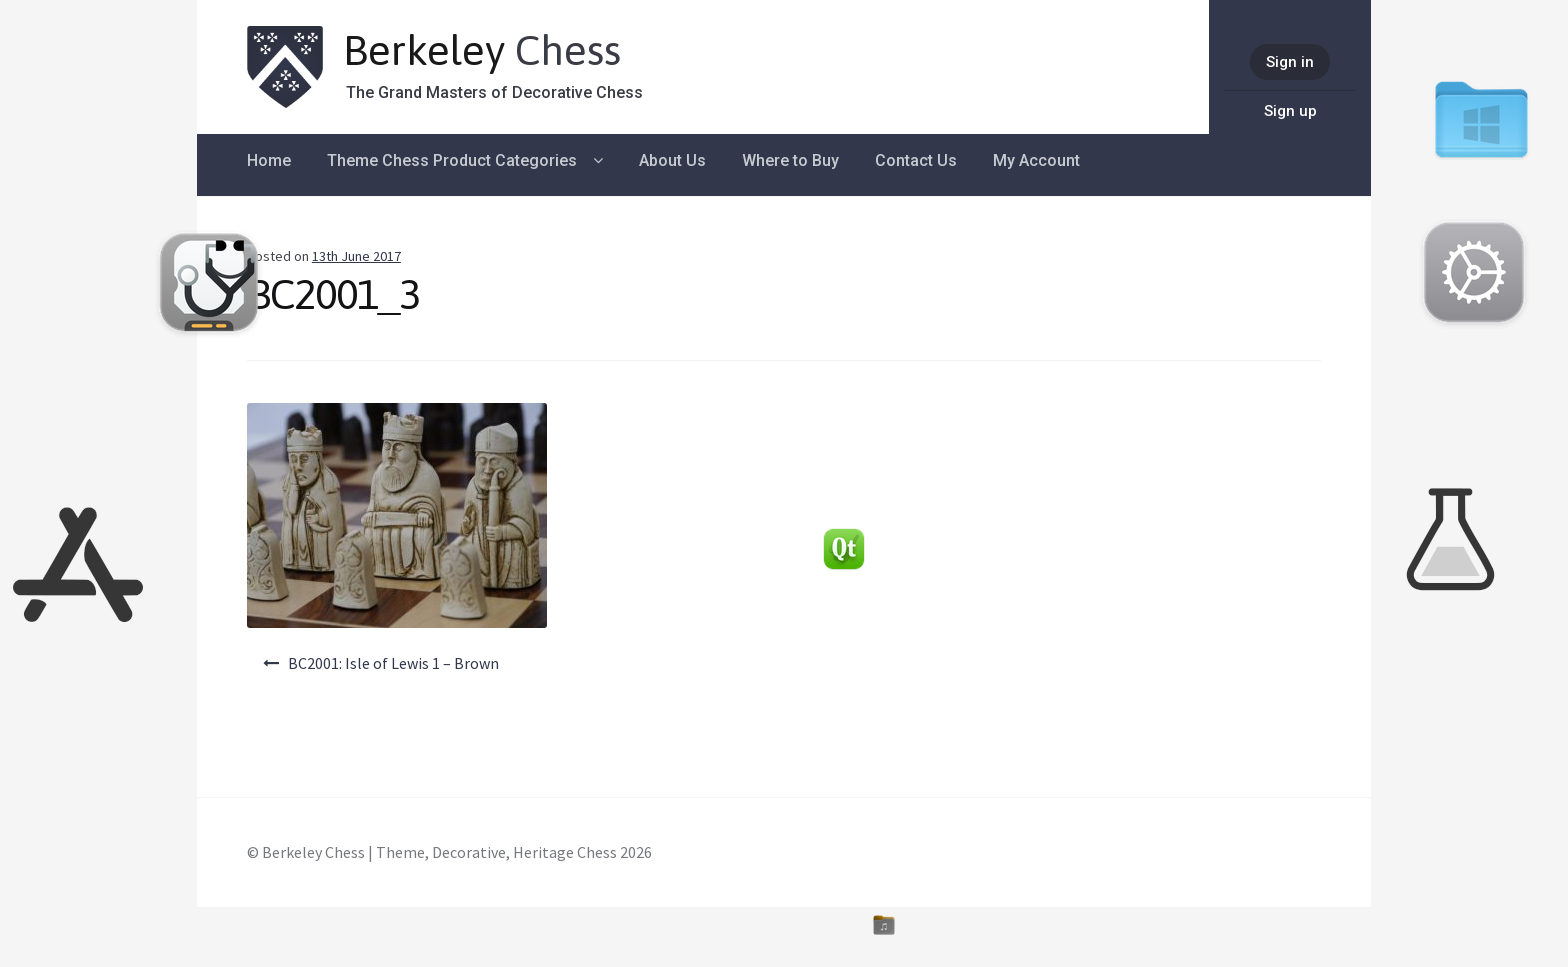 The height and width of the screenshot is (967, 1568). What do you see at coordinates (1450, 539) in the screenshot?
I see `access science or chemistry applications` at bounding box center [1450, 539].